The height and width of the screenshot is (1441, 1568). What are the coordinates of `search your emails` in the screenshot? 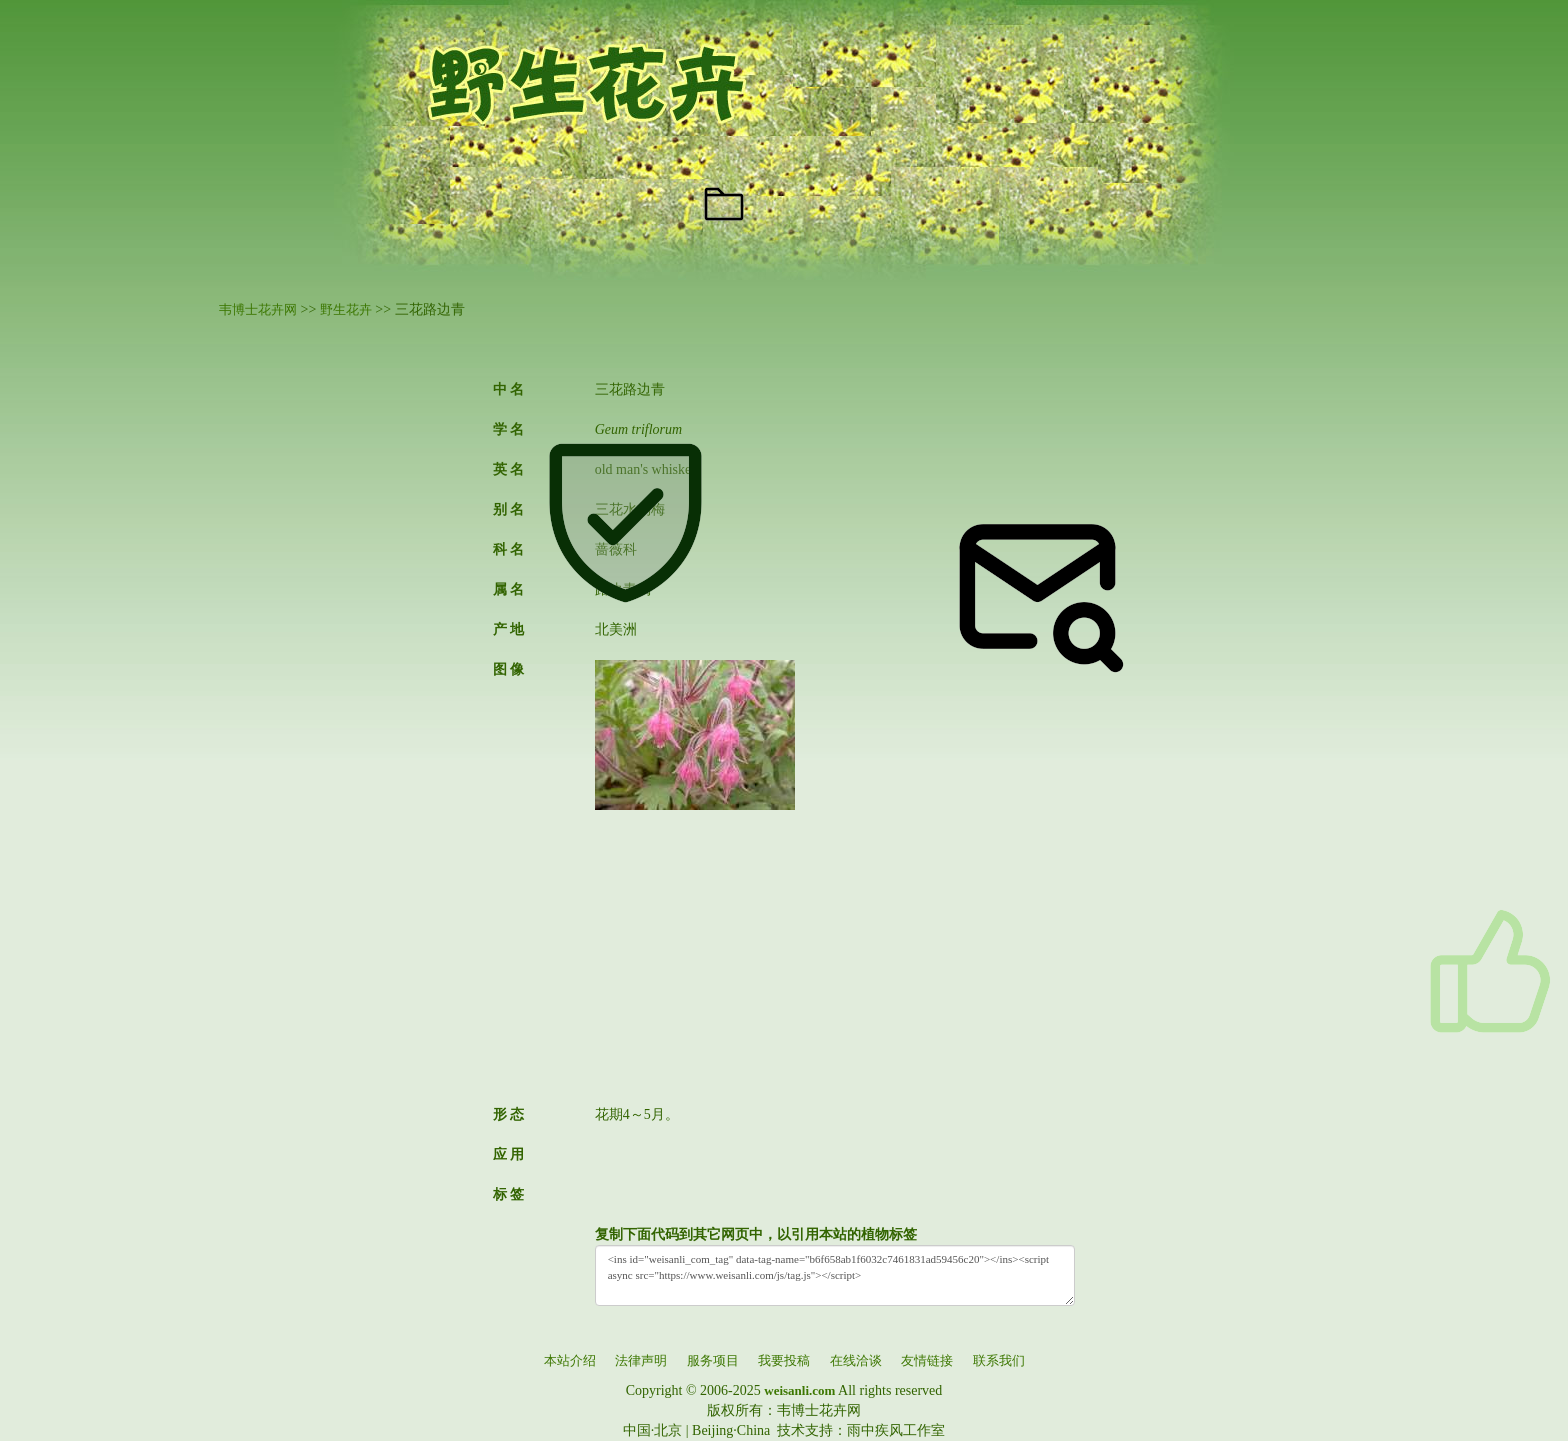 It's located at (1037, 586).